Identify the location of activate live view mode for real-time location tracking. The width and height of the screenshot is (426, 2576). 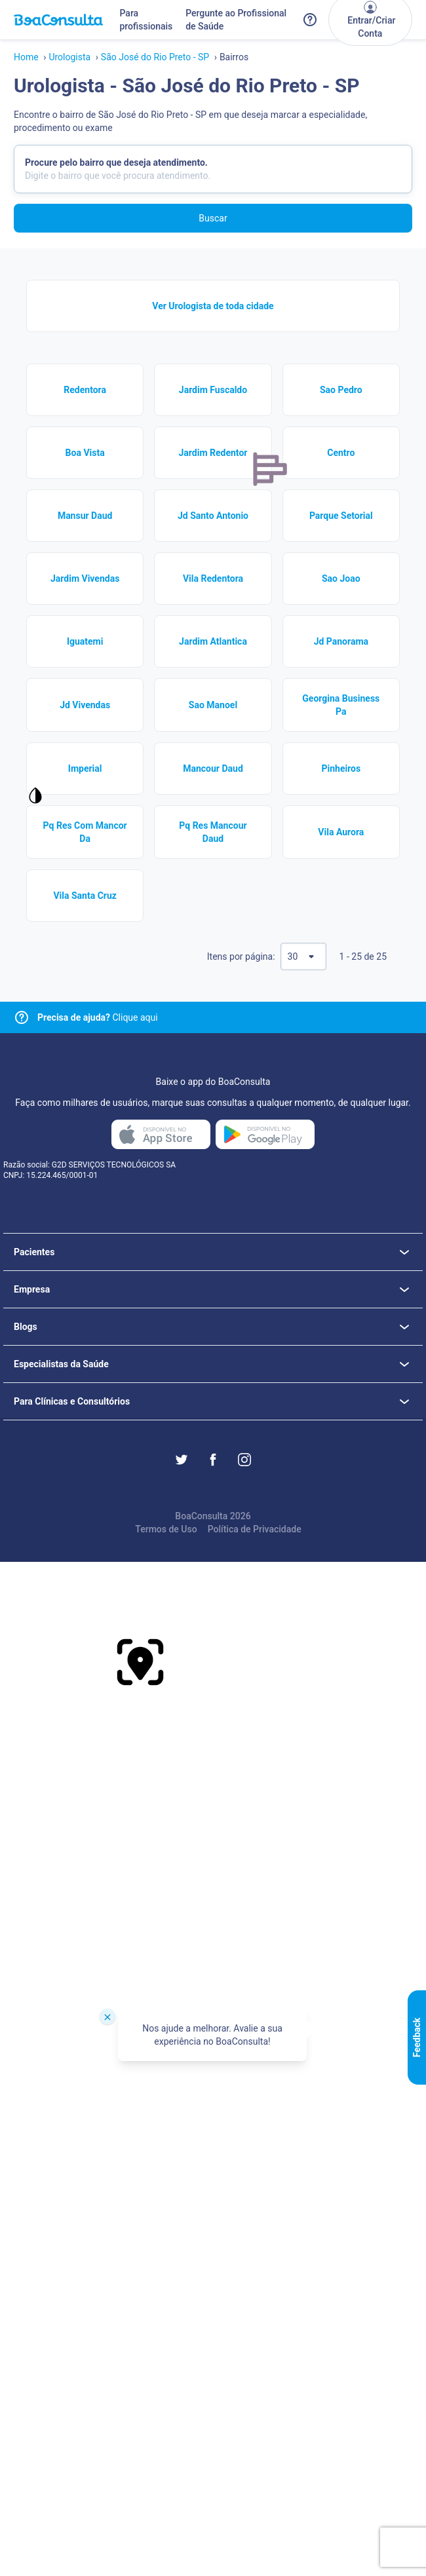
(140, 1662).